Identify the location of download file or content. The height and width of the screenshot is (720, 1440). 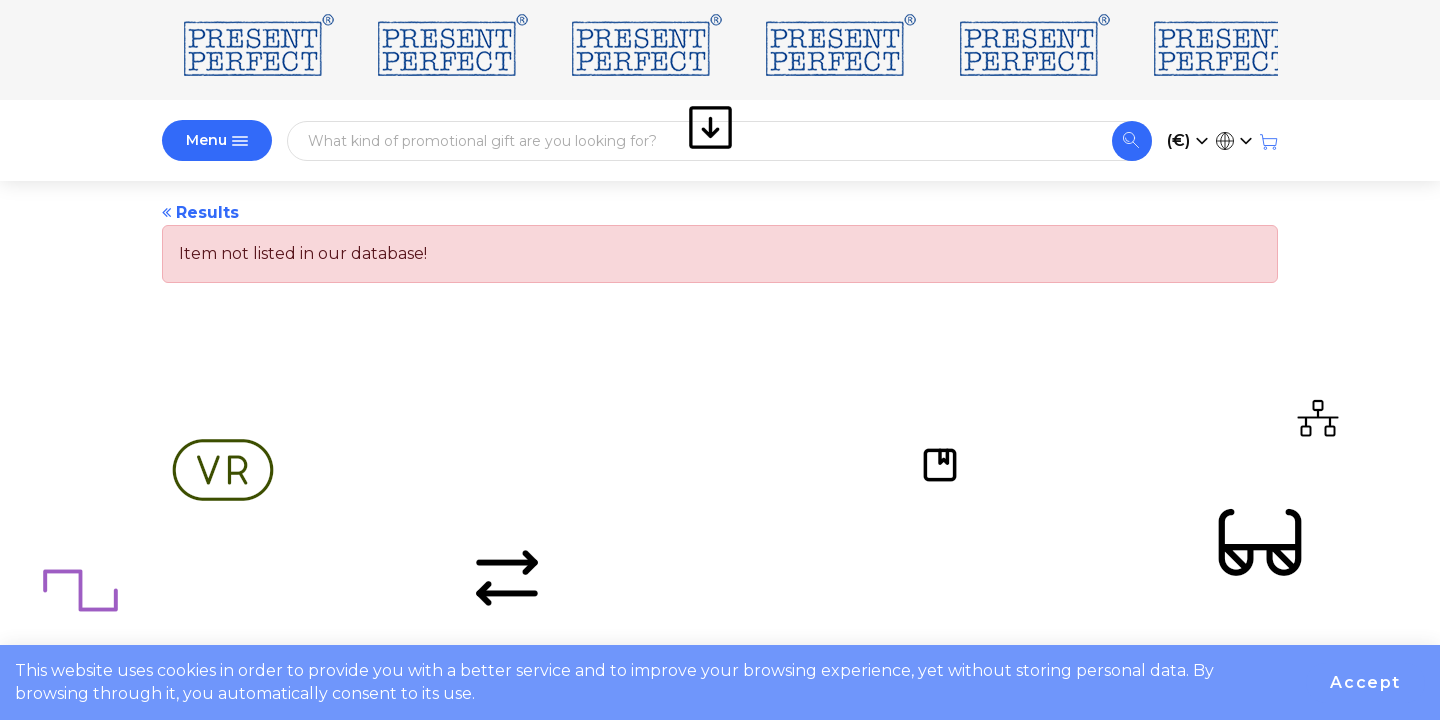
(710, 127).